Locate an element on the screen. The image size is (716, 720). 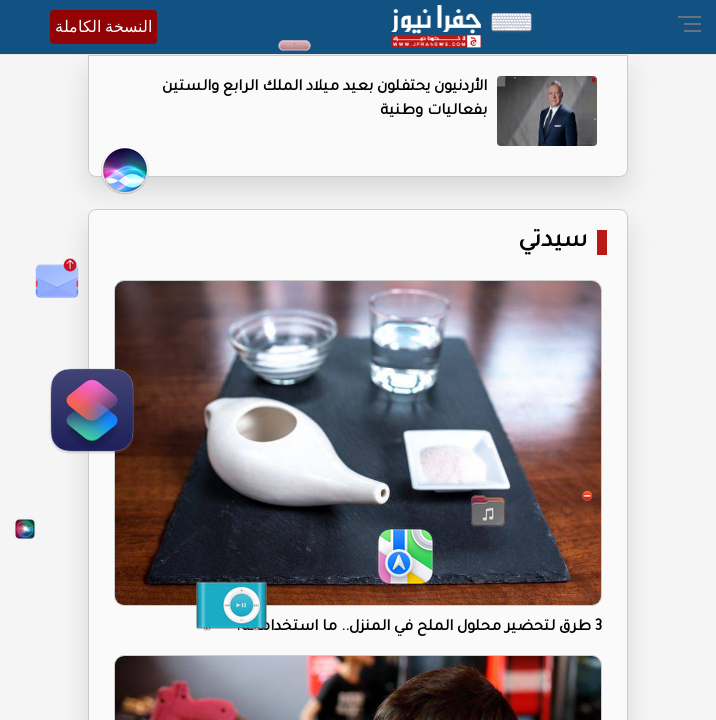
open your music folder is located at coordinates (488, 510).